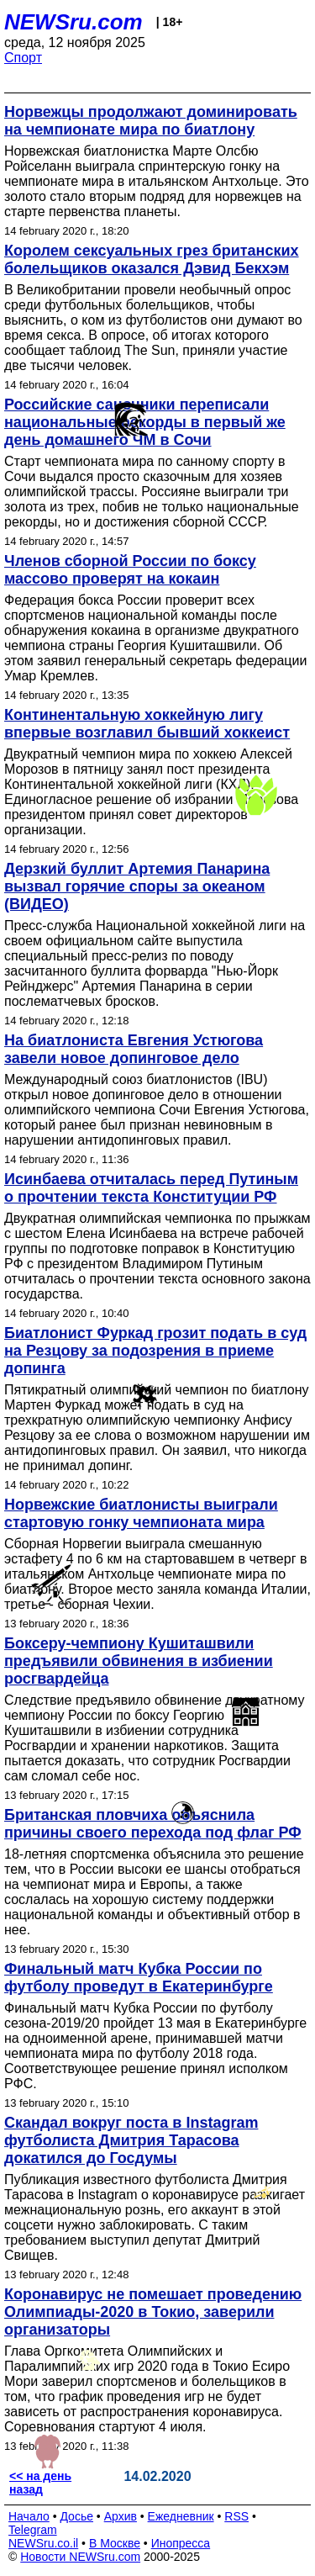  I want to click on select the 8-ball in a pool or billiards game, so click(182, 1812).